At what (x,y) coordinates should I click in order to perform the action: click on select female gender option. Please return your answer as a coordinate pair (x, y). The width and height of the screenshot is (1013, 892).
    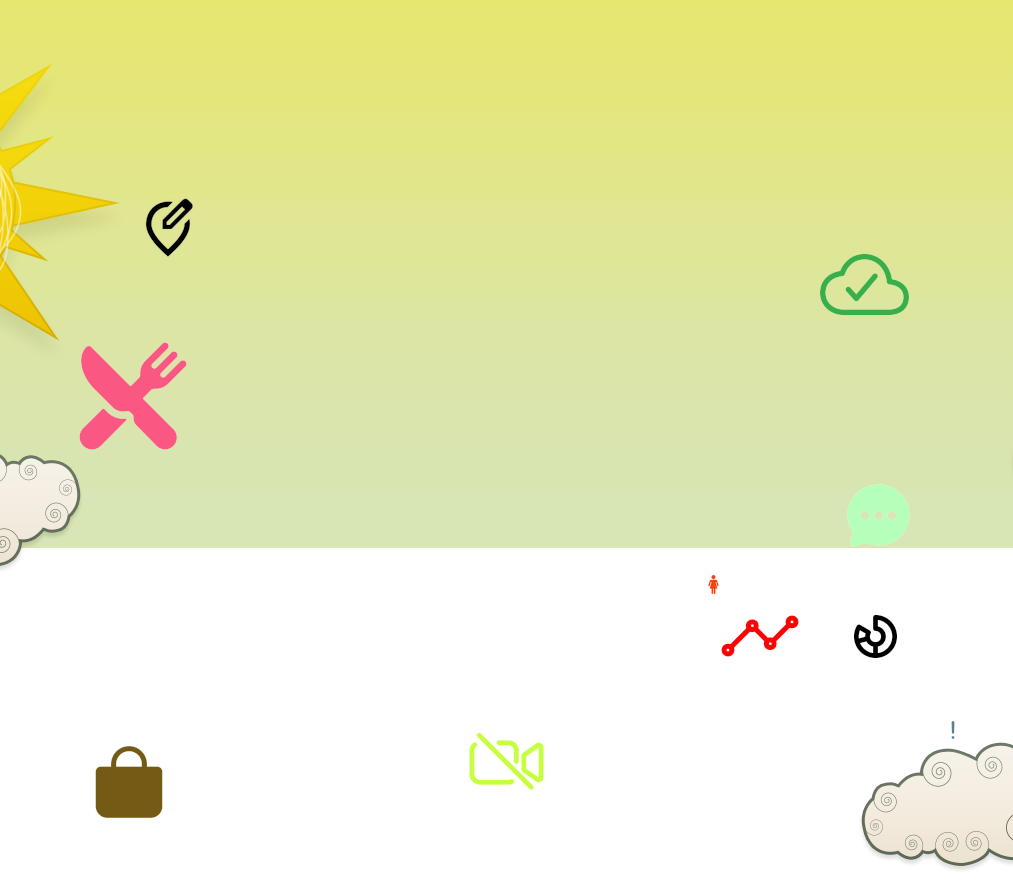
    Looking at the image, I should click on (713, 584).